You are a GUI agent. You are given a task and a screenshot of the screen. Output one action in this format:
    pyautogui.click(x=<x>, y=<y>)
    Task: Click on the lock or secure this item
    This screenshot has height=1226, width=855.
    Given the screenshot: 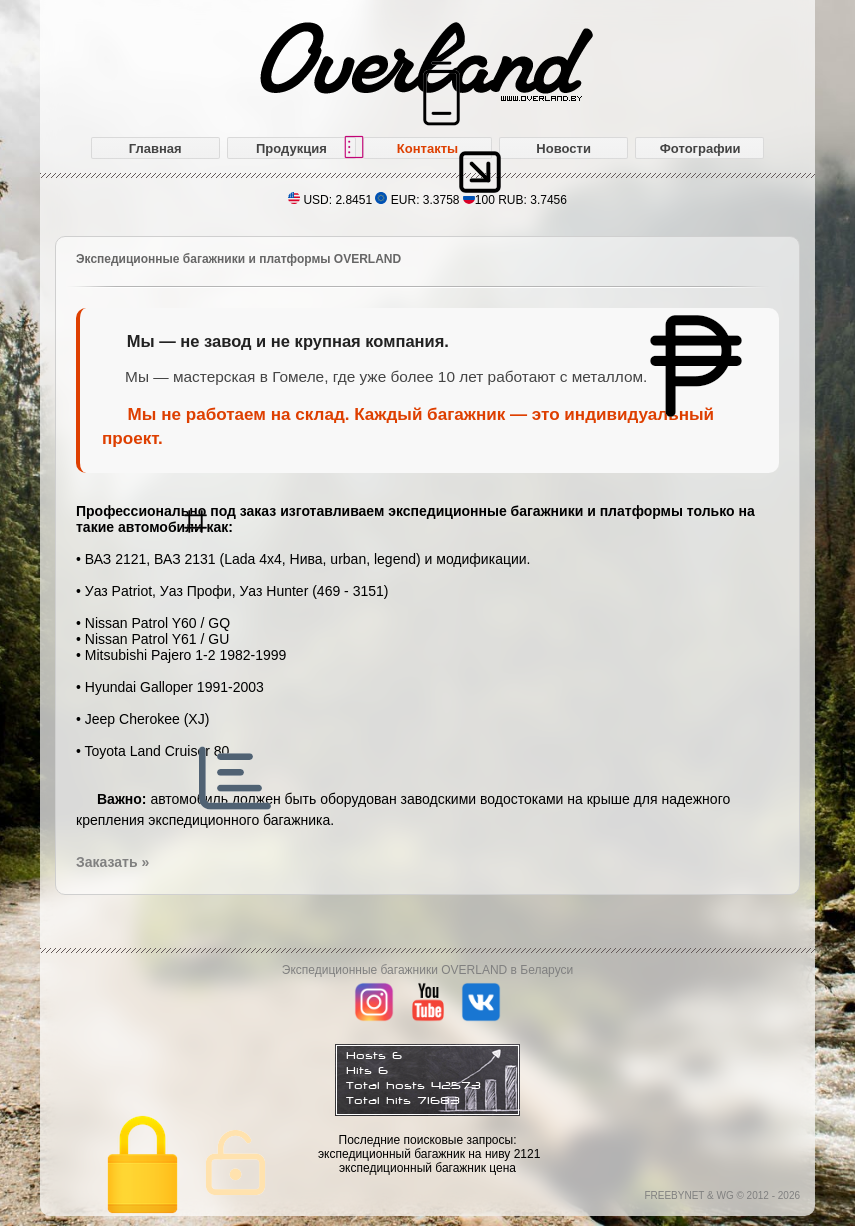 What is the action you would take?
    pyautogui.click(x=142, y=1164)
    